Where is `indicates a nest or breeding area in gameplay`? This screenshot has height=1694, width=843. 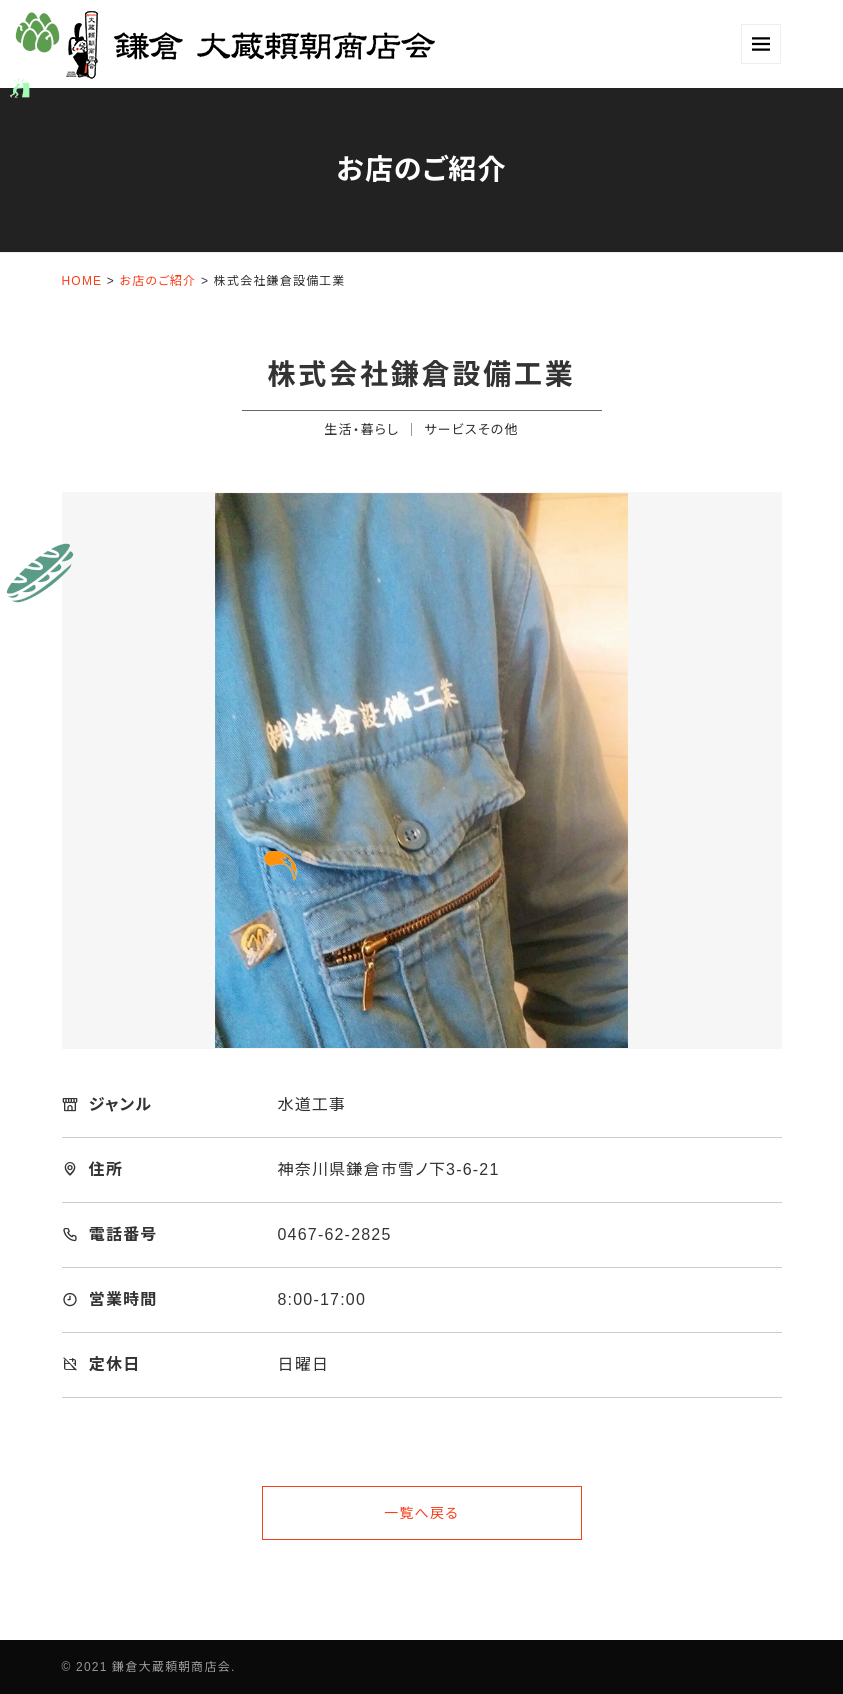 indicates a nest or breeding area in gameplay is located at coordinates (37, 32).